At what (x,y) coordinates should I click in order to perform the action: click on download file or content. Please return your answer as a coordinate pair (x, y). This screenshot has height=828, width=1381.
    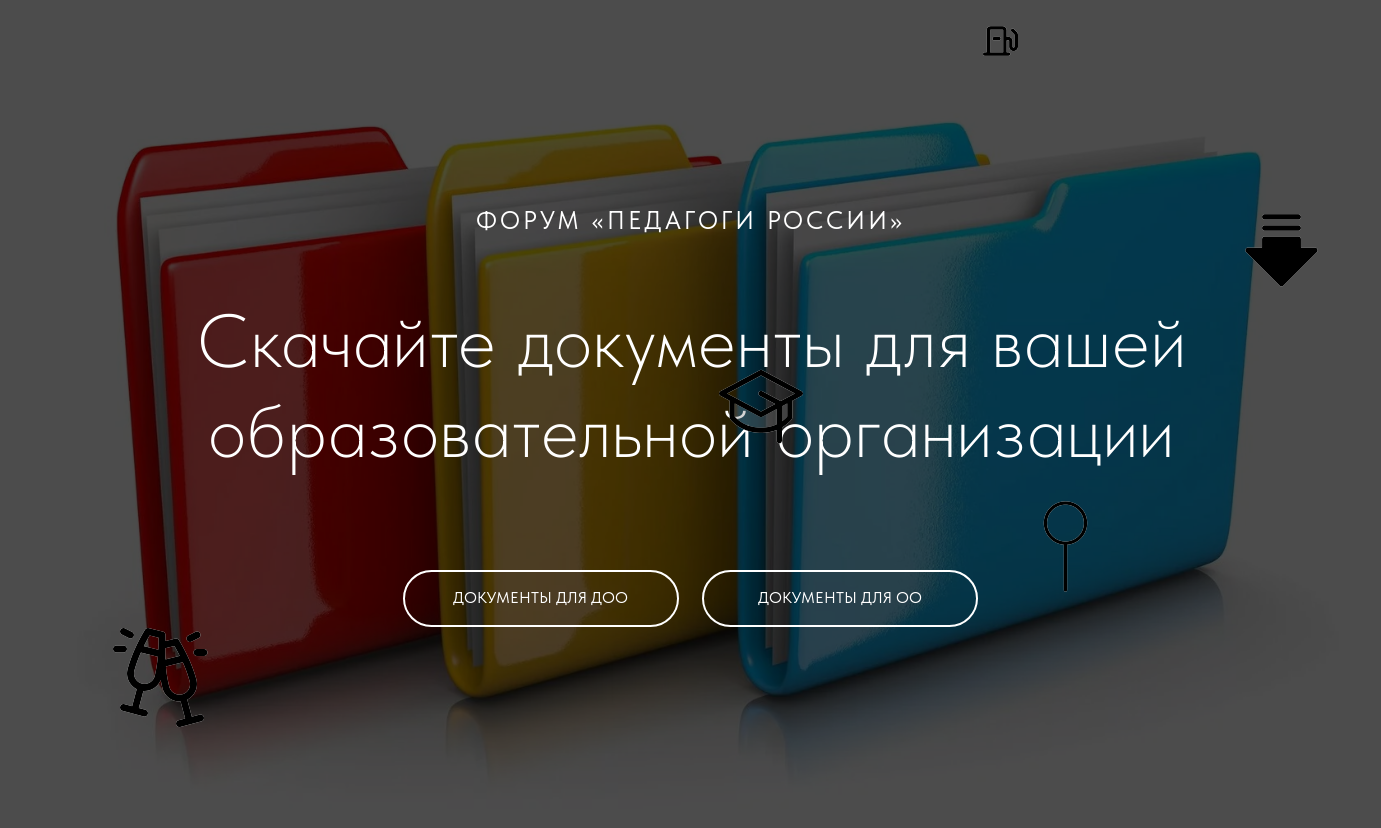
    Looking at the image, I should click on (1281, 247).